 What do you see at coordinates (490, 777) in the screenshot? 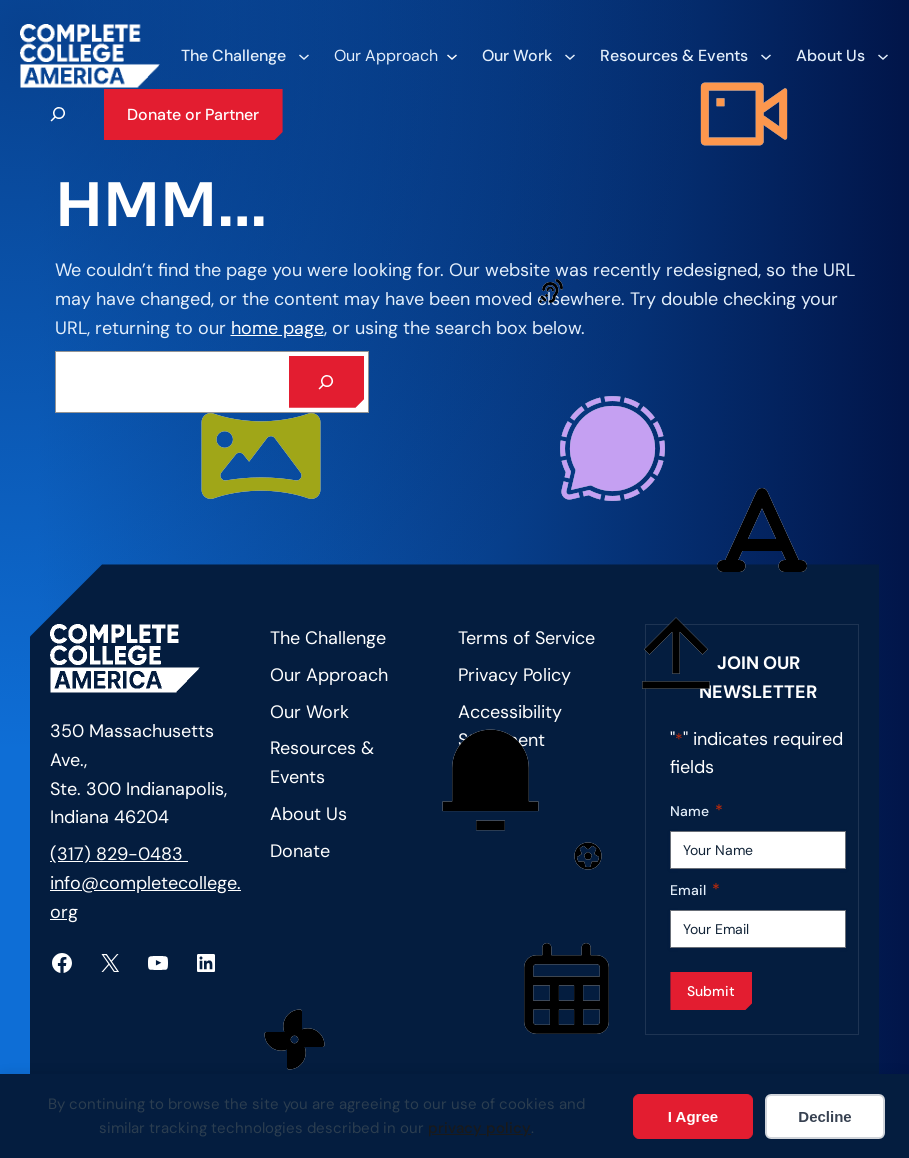
I see `notification or alert indicator` at bounding box center [490, 777].